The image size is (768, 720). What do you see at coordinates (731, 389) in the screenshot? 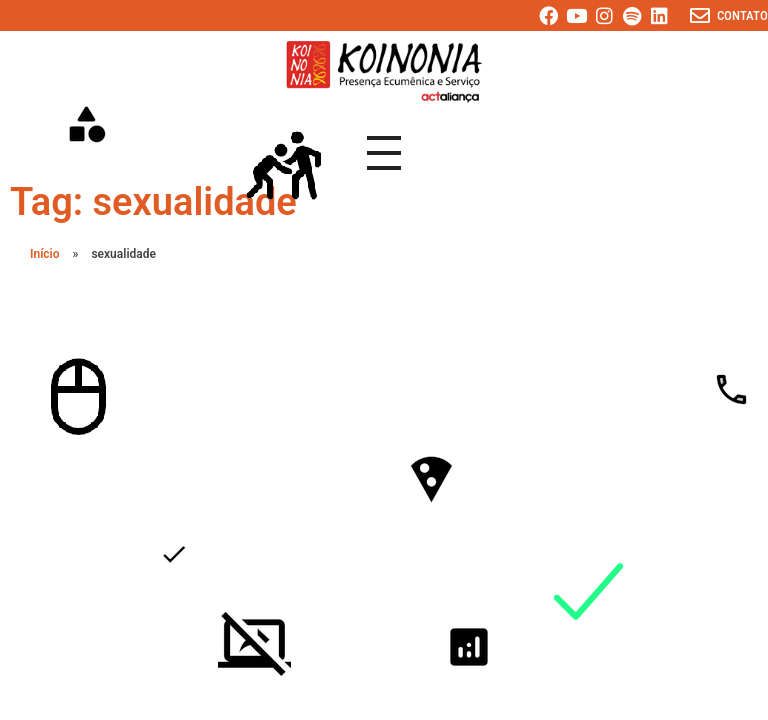
I see `make a phone call` at bounding box center [731, 389].